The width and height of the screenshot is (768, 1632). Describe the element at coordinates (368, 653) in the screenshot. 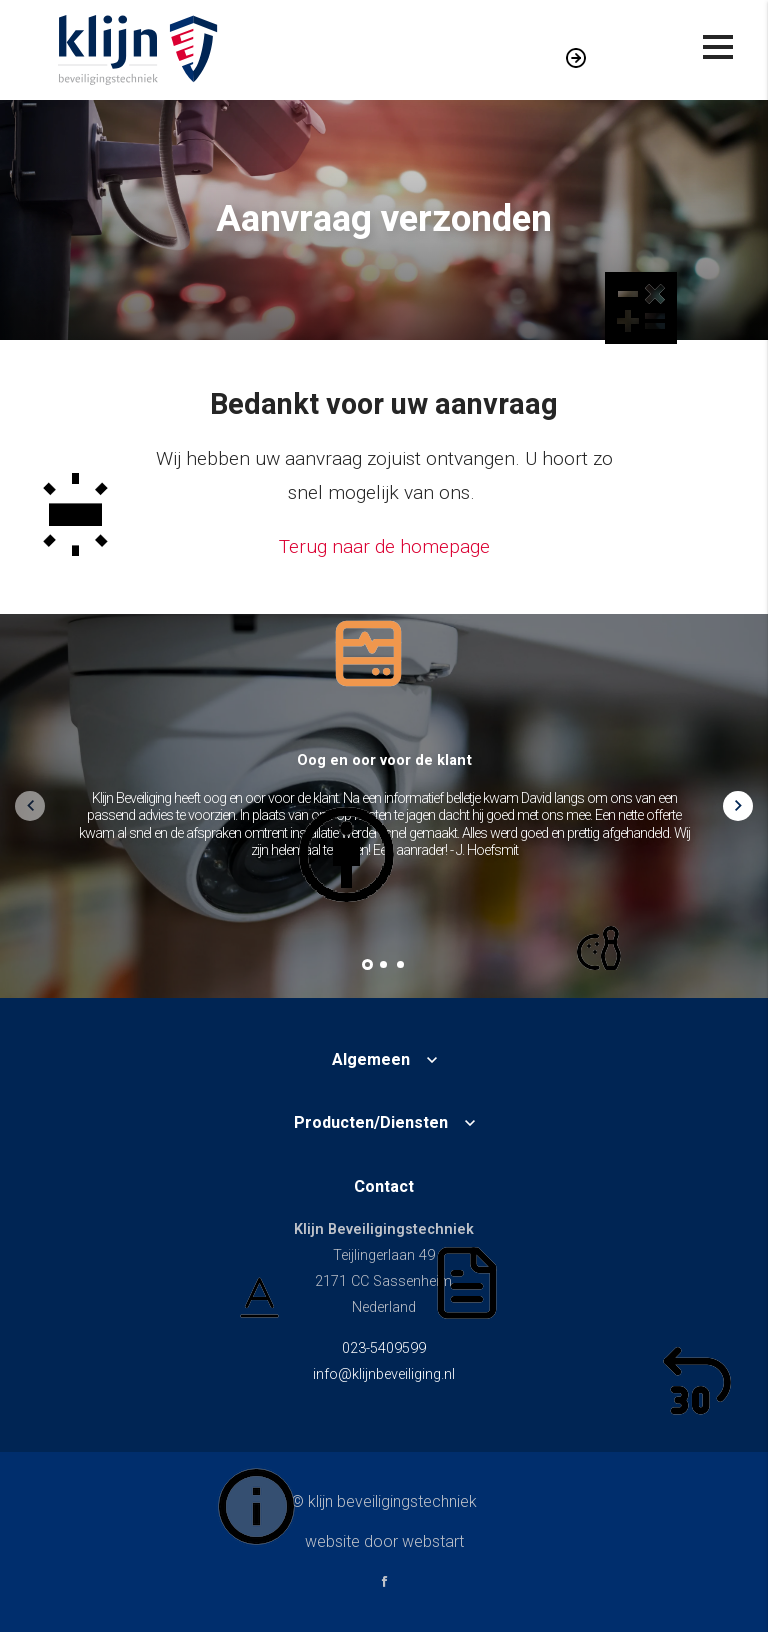

I see `view heart rate or vital signs data` at that location.